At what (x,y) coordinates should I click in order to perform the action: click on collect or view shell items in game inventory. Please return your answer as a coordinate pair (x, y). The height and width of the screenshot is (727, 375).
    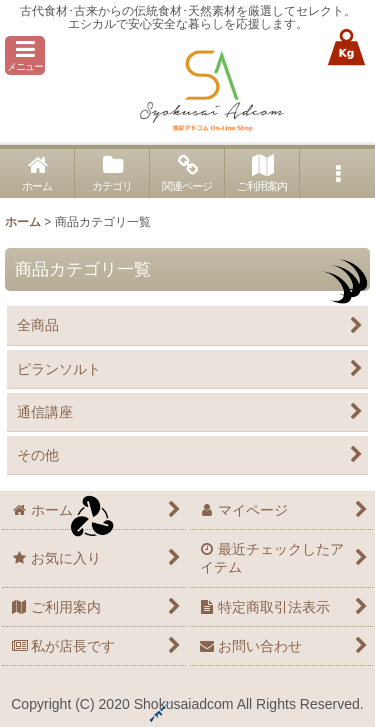
    Looking at the image, I should click on (92, 517).